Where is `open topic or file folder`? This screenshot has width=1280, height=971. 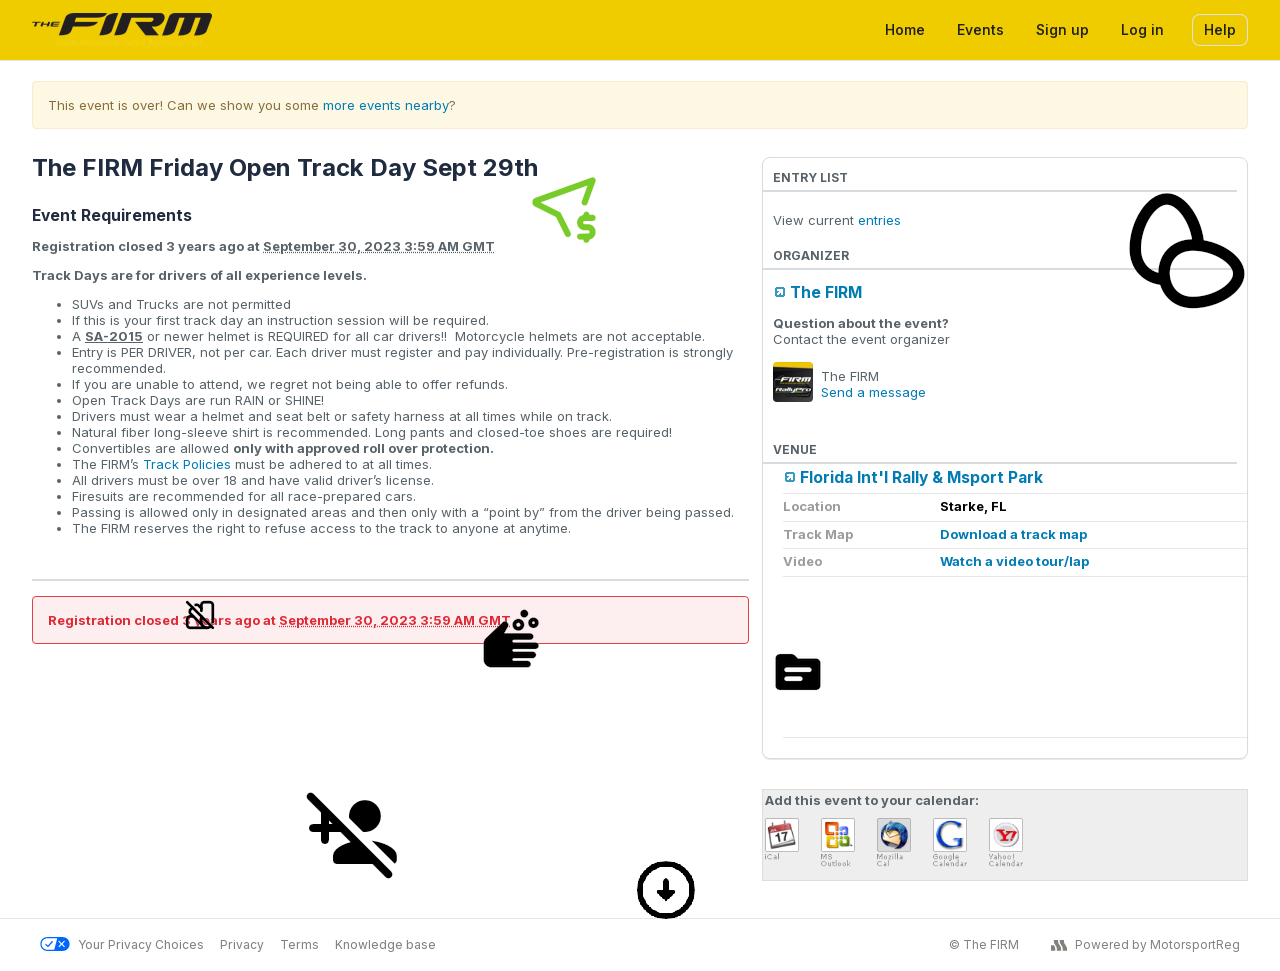 open topic or file folder is located at coordinates (798, 672).